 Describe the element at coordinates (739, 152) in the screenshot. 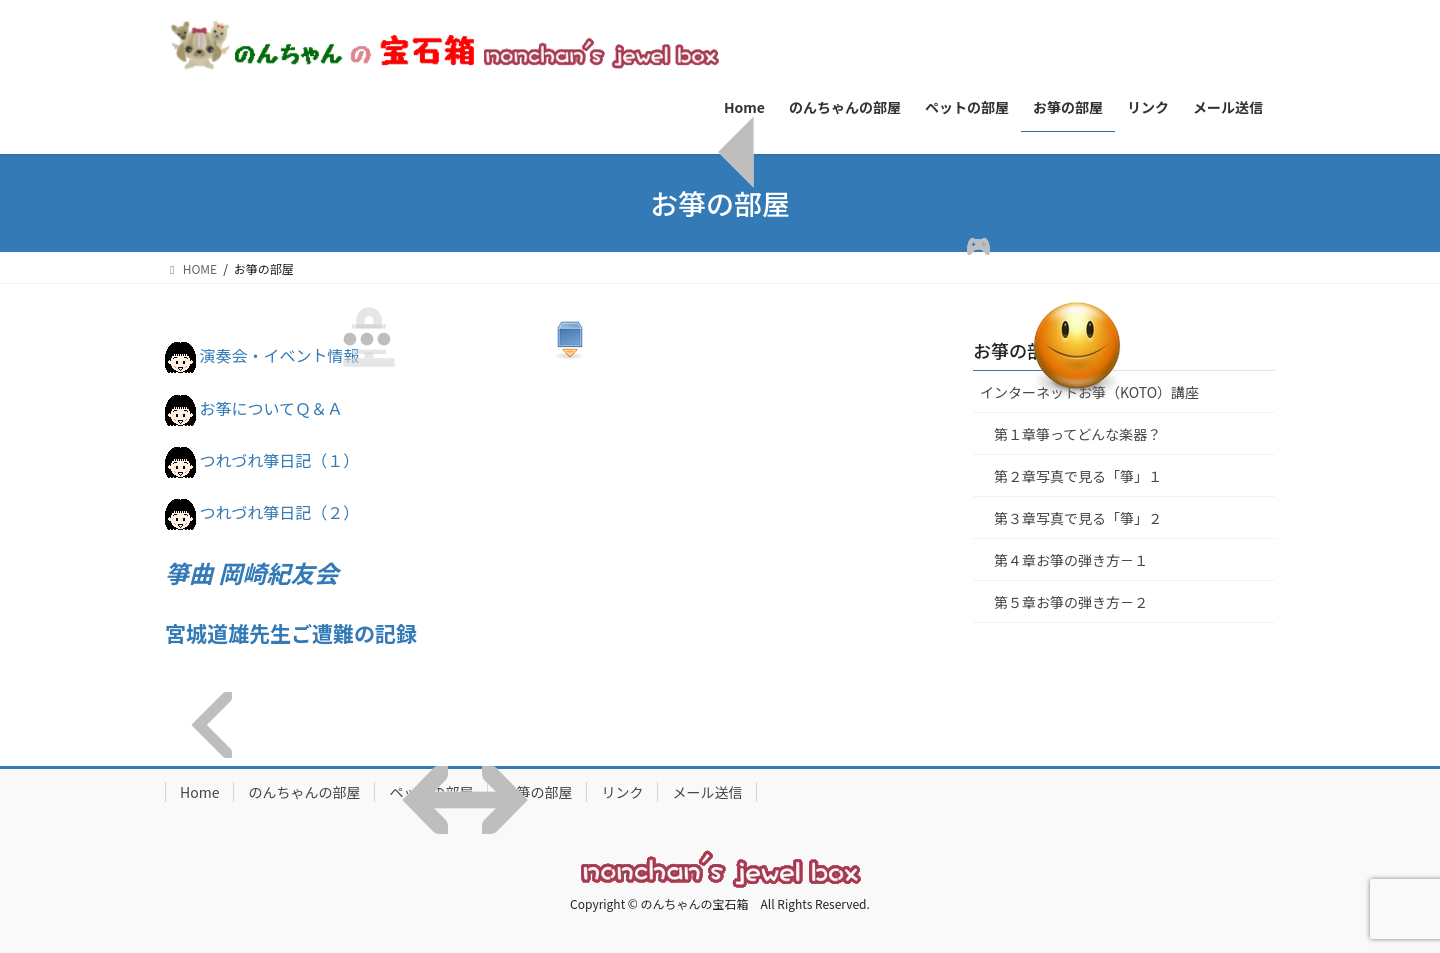

I see `navigate to the previous item or screen` at that location.